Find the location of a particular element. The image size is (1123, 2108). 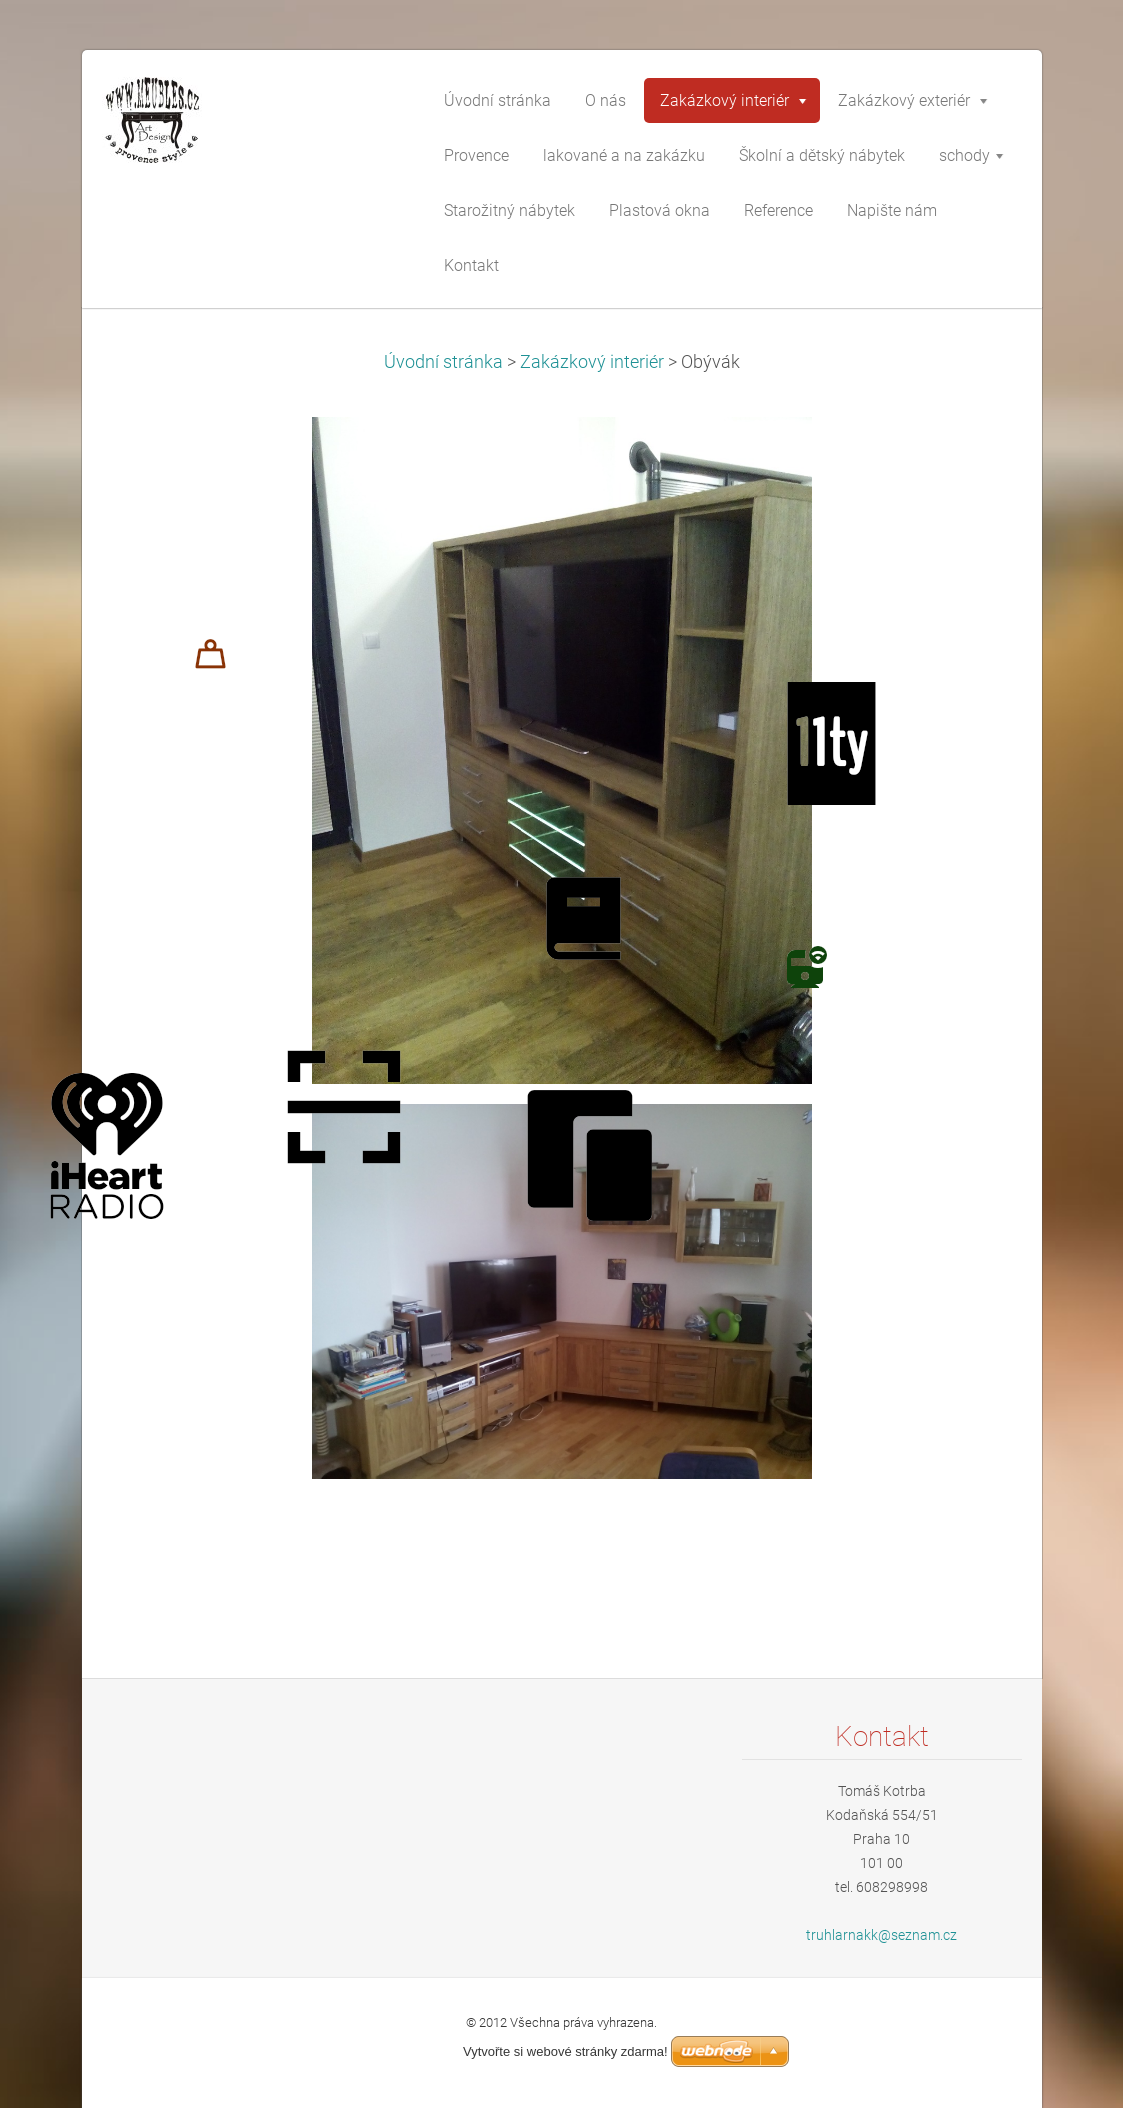

indicates wifi is available on this train is located at coordinates (805, 968).